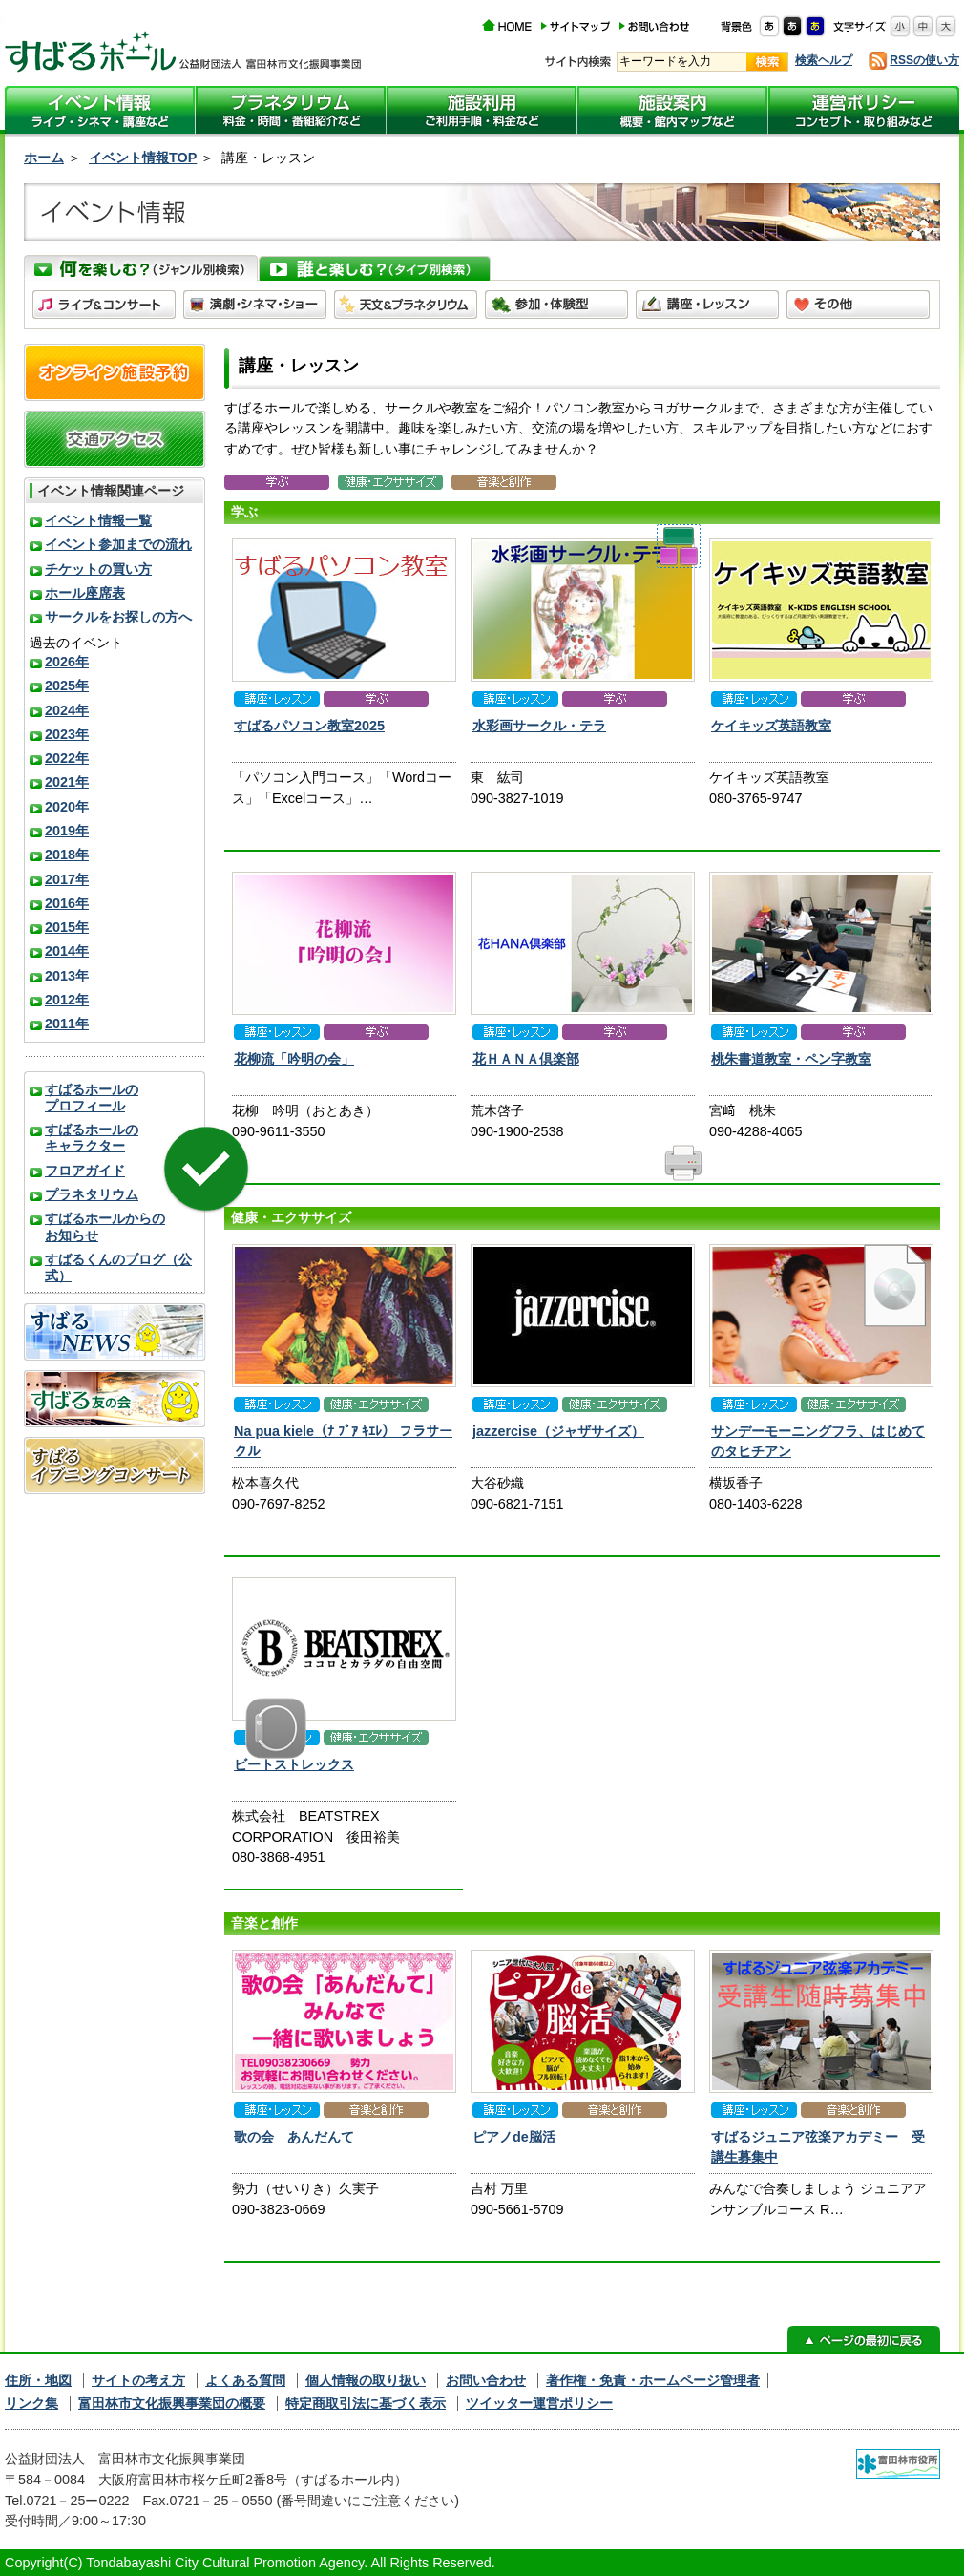  Describe the element at coordinates (683, 1163) in the screenshot. I see `print the current document` at that location.